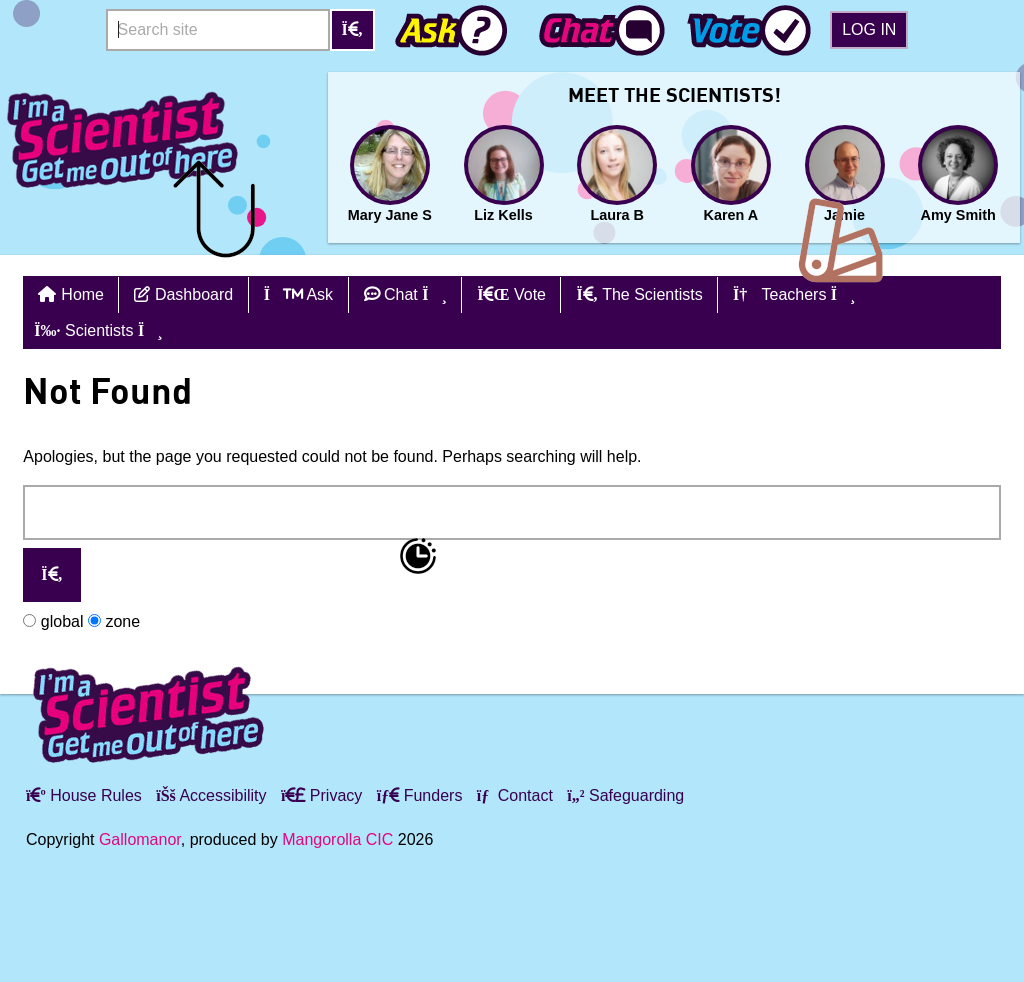 This screenshot has width=1024, height=982. I want to click on access color palette or theme options, so click(837, 243).